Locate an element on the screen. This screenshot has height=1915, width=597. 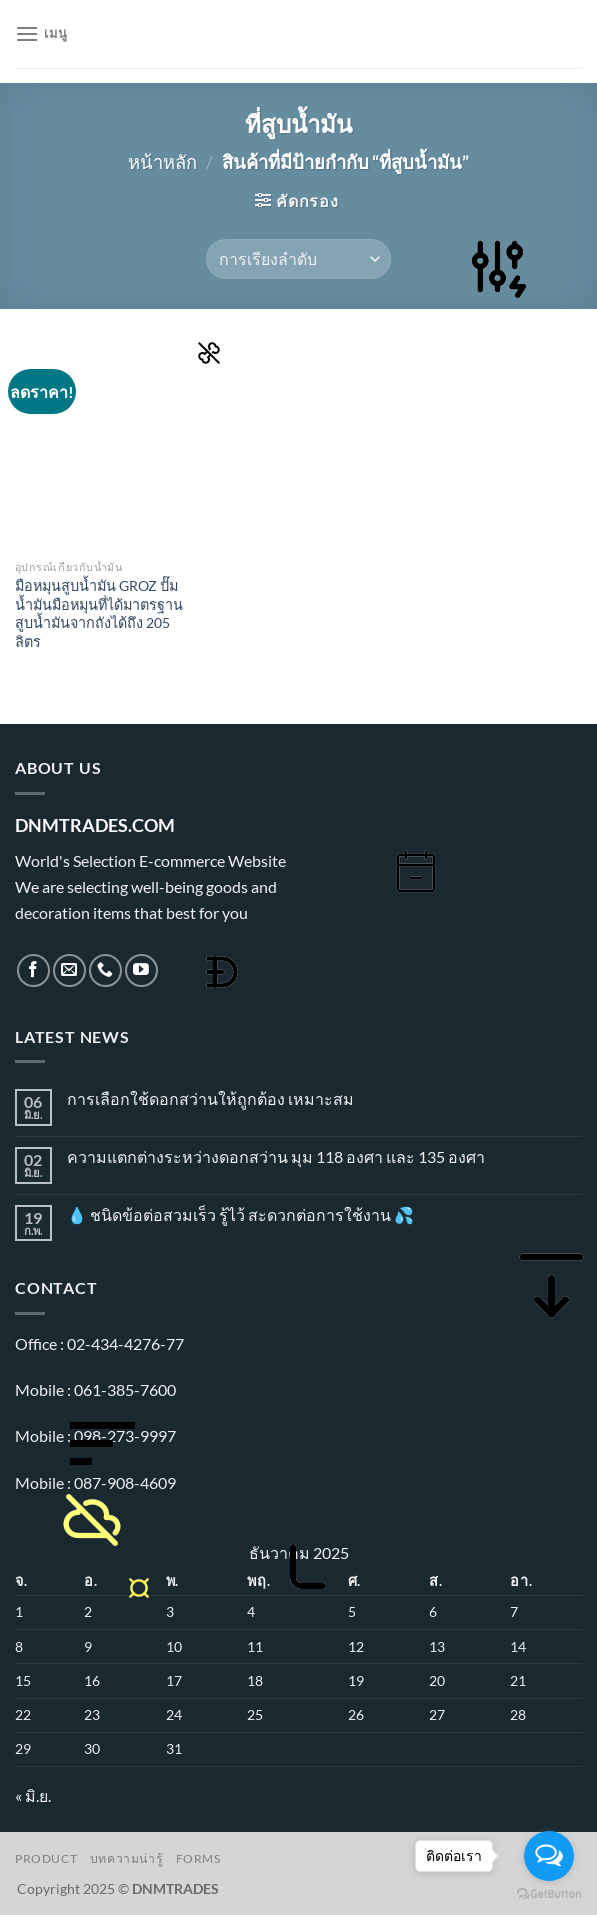
no treats available for pet is located at coordinates (209, 353).